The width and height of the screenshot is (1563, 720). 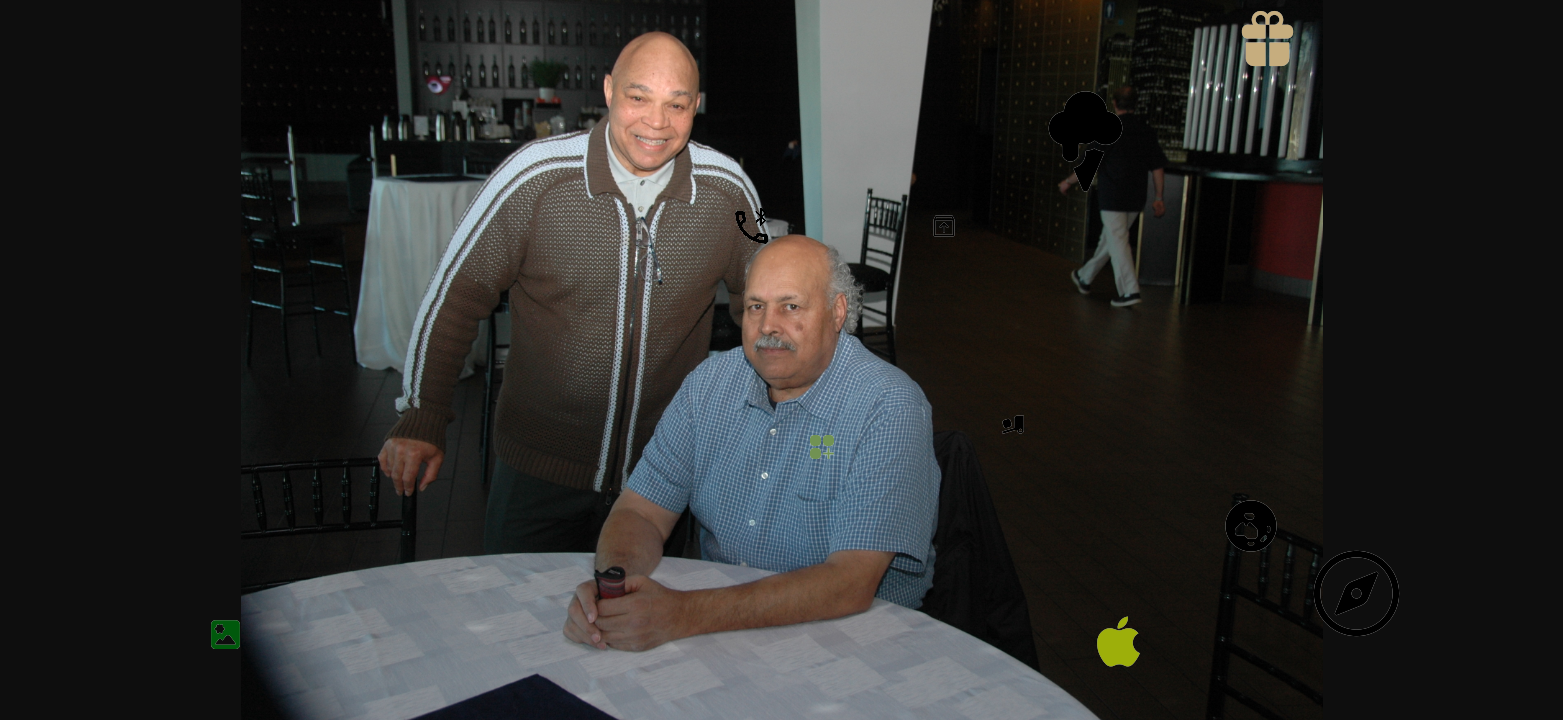 I want to click on indicates an active call using bluetooth speaker, so click(x=751, y=227).